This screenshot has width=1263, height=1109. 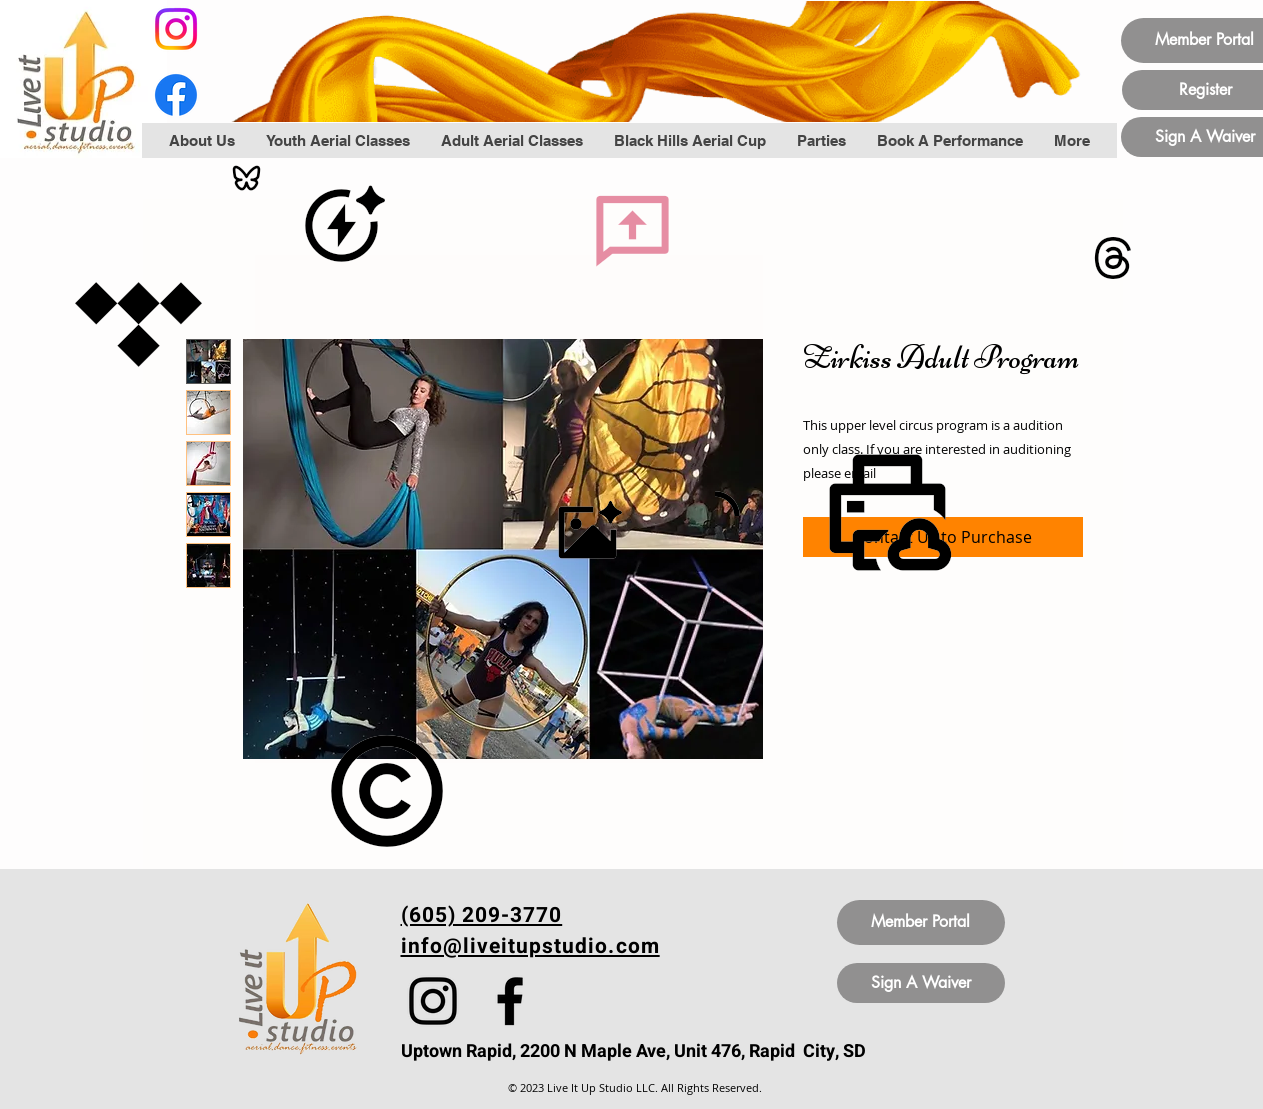 What do you see at coordinates (138, 324) in the screenshot?
I see `open tidal music streaming app` at bounding box center [138, 324].